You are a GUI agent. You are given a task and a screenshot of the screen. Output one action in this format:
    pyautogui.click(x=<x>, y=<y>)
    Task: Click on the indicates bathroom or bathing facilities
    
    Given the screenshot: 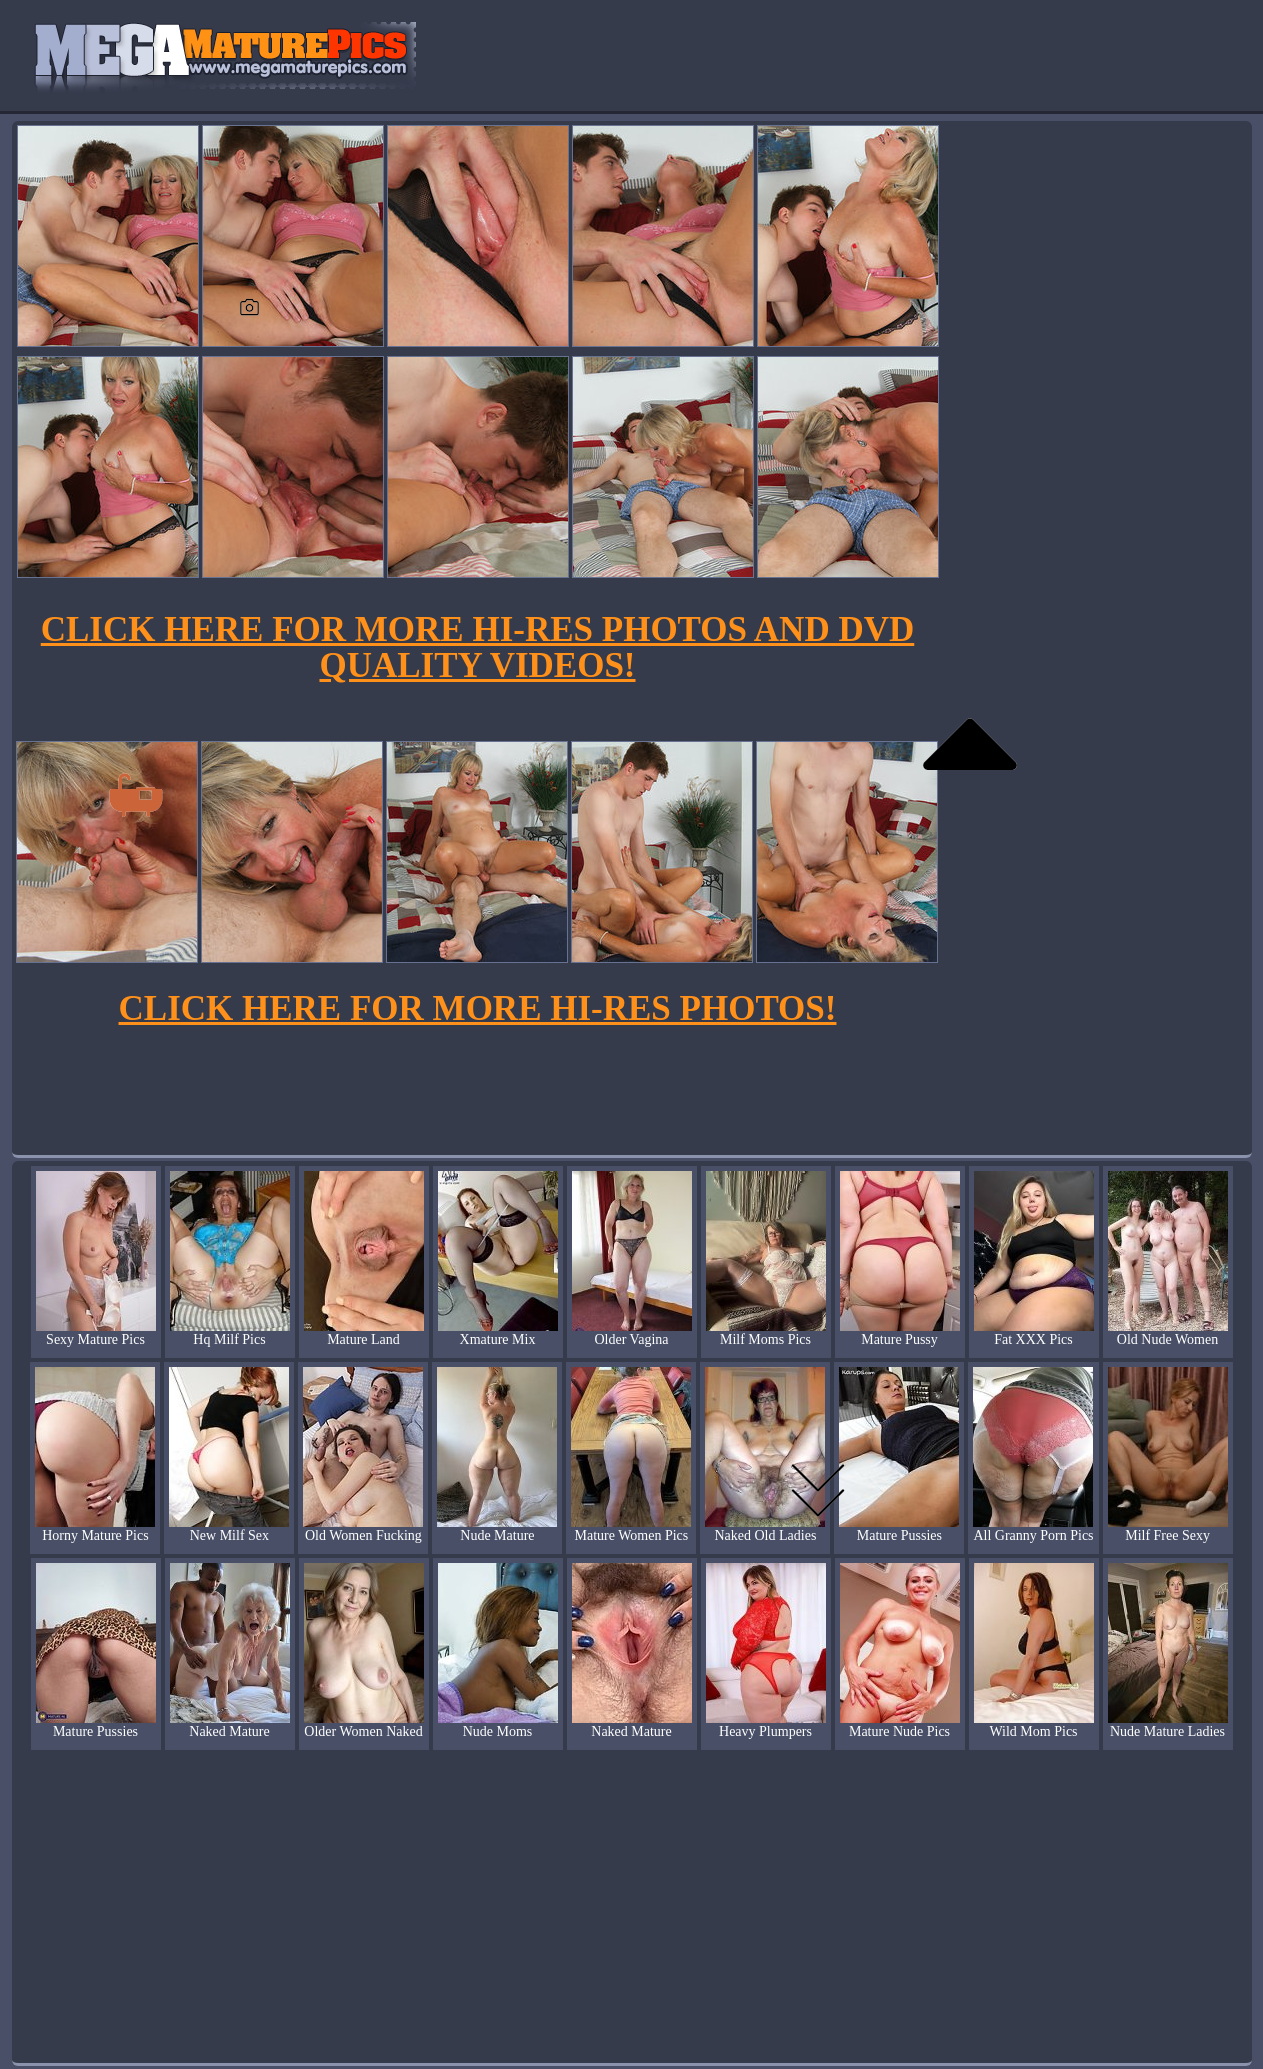 What is the action you would take?
    pyautogui.click(x=136, y=796)
    